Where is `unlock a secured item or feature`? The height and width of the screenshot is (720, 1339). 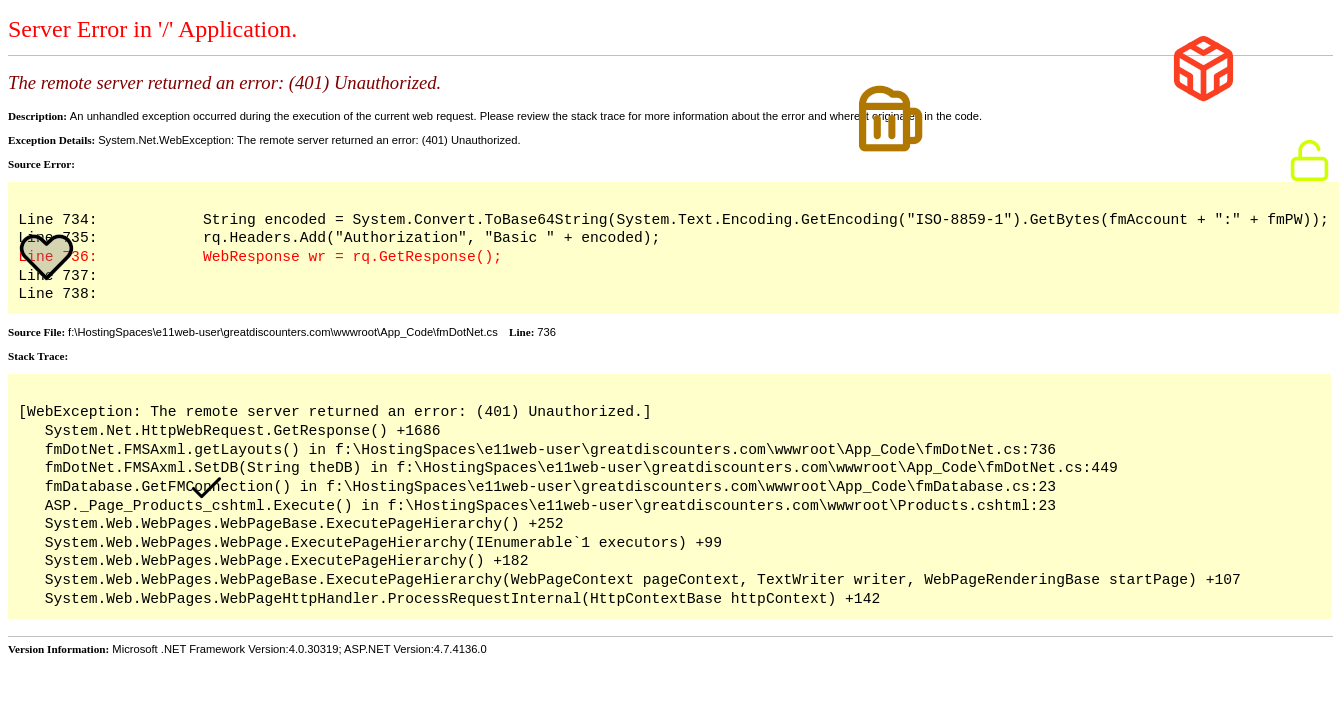 unlock a secured item or feature is located at coordinates (1309, 160).